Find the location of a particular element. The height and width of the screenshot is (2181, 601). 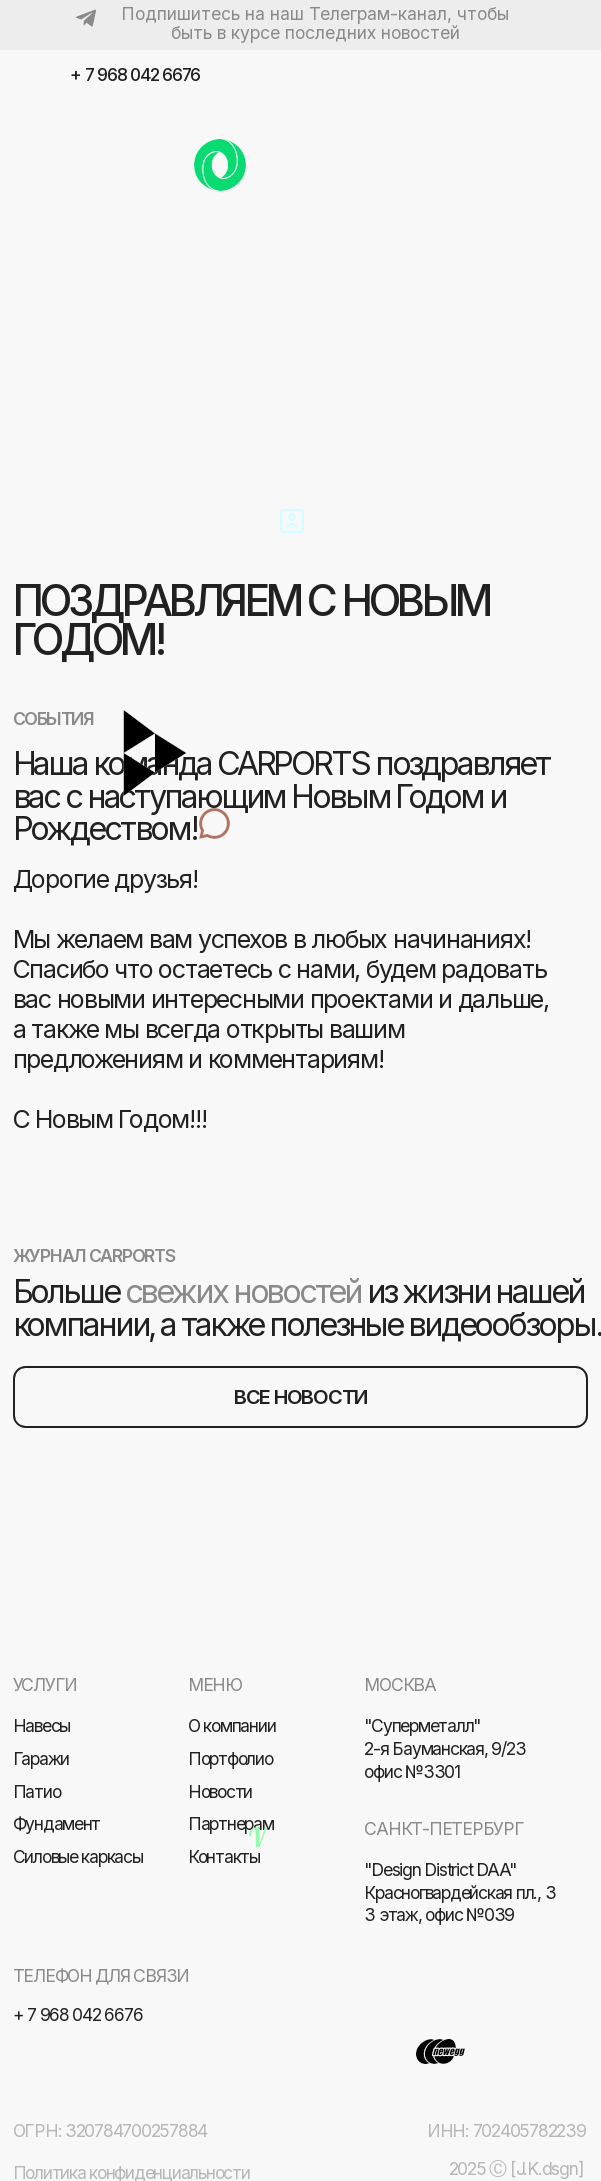

view account profile is located at coordinates (292, 521).